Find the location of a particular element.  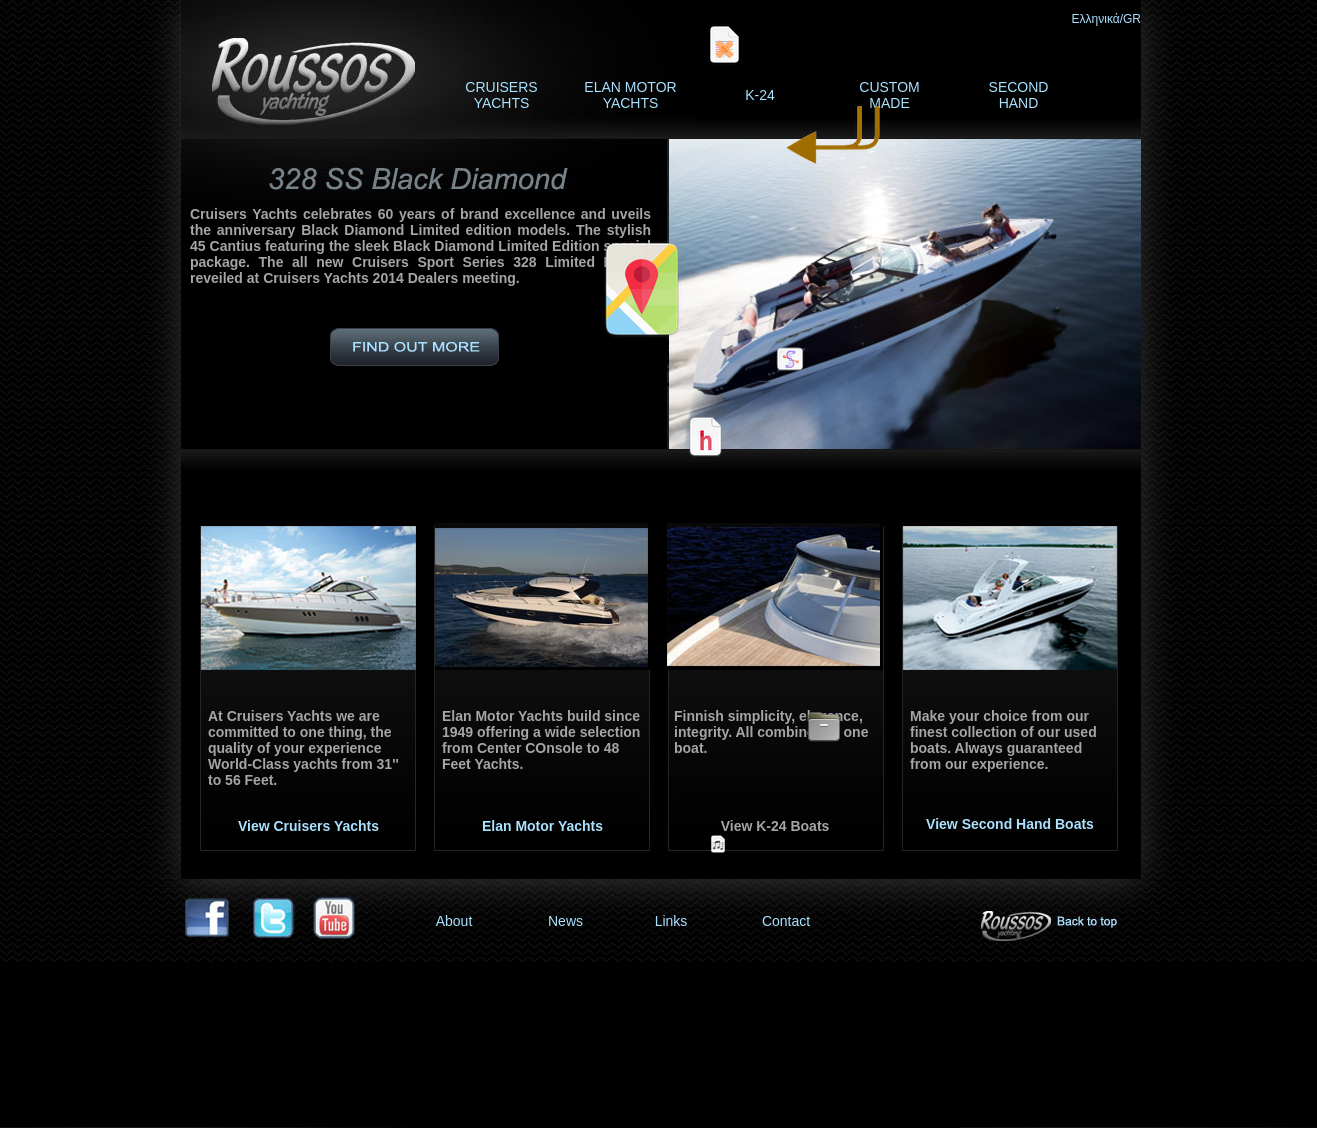

reply to all recipients of an email is located at coordinates (831, 134).